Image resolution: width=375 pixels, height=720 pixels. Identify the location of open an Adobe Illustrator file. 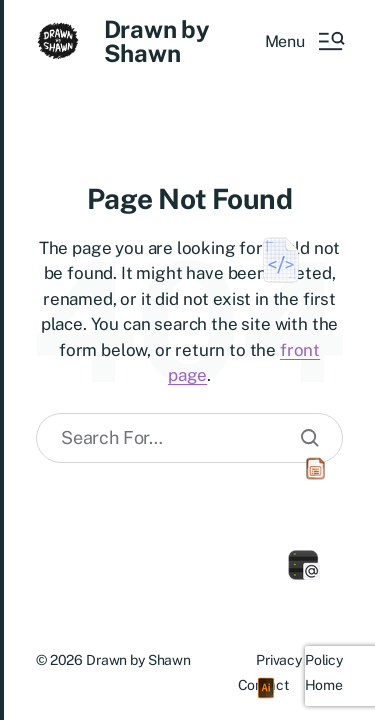
(266, 688).